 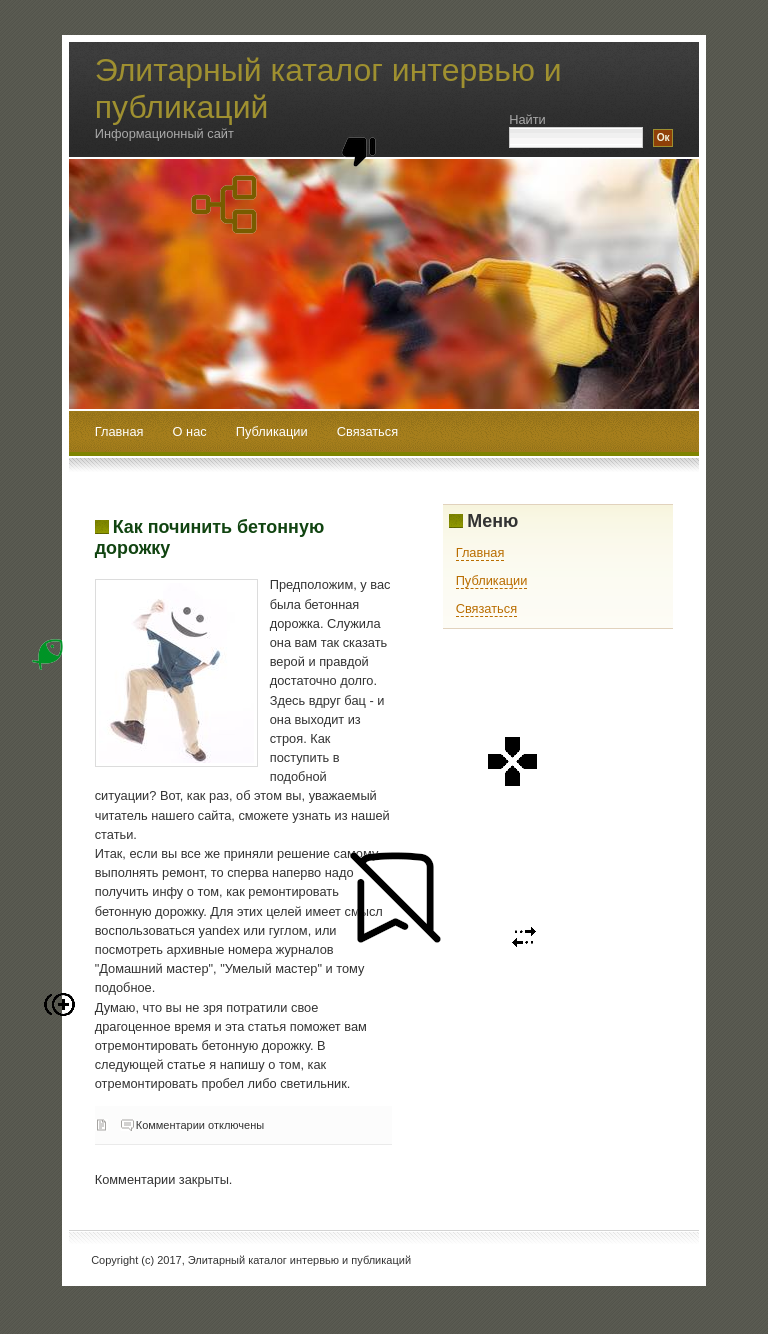 What do you see at coordinates (395, 897) in the screenshot?
I see `remove from bookmarks` at bounding box center [395, 897].